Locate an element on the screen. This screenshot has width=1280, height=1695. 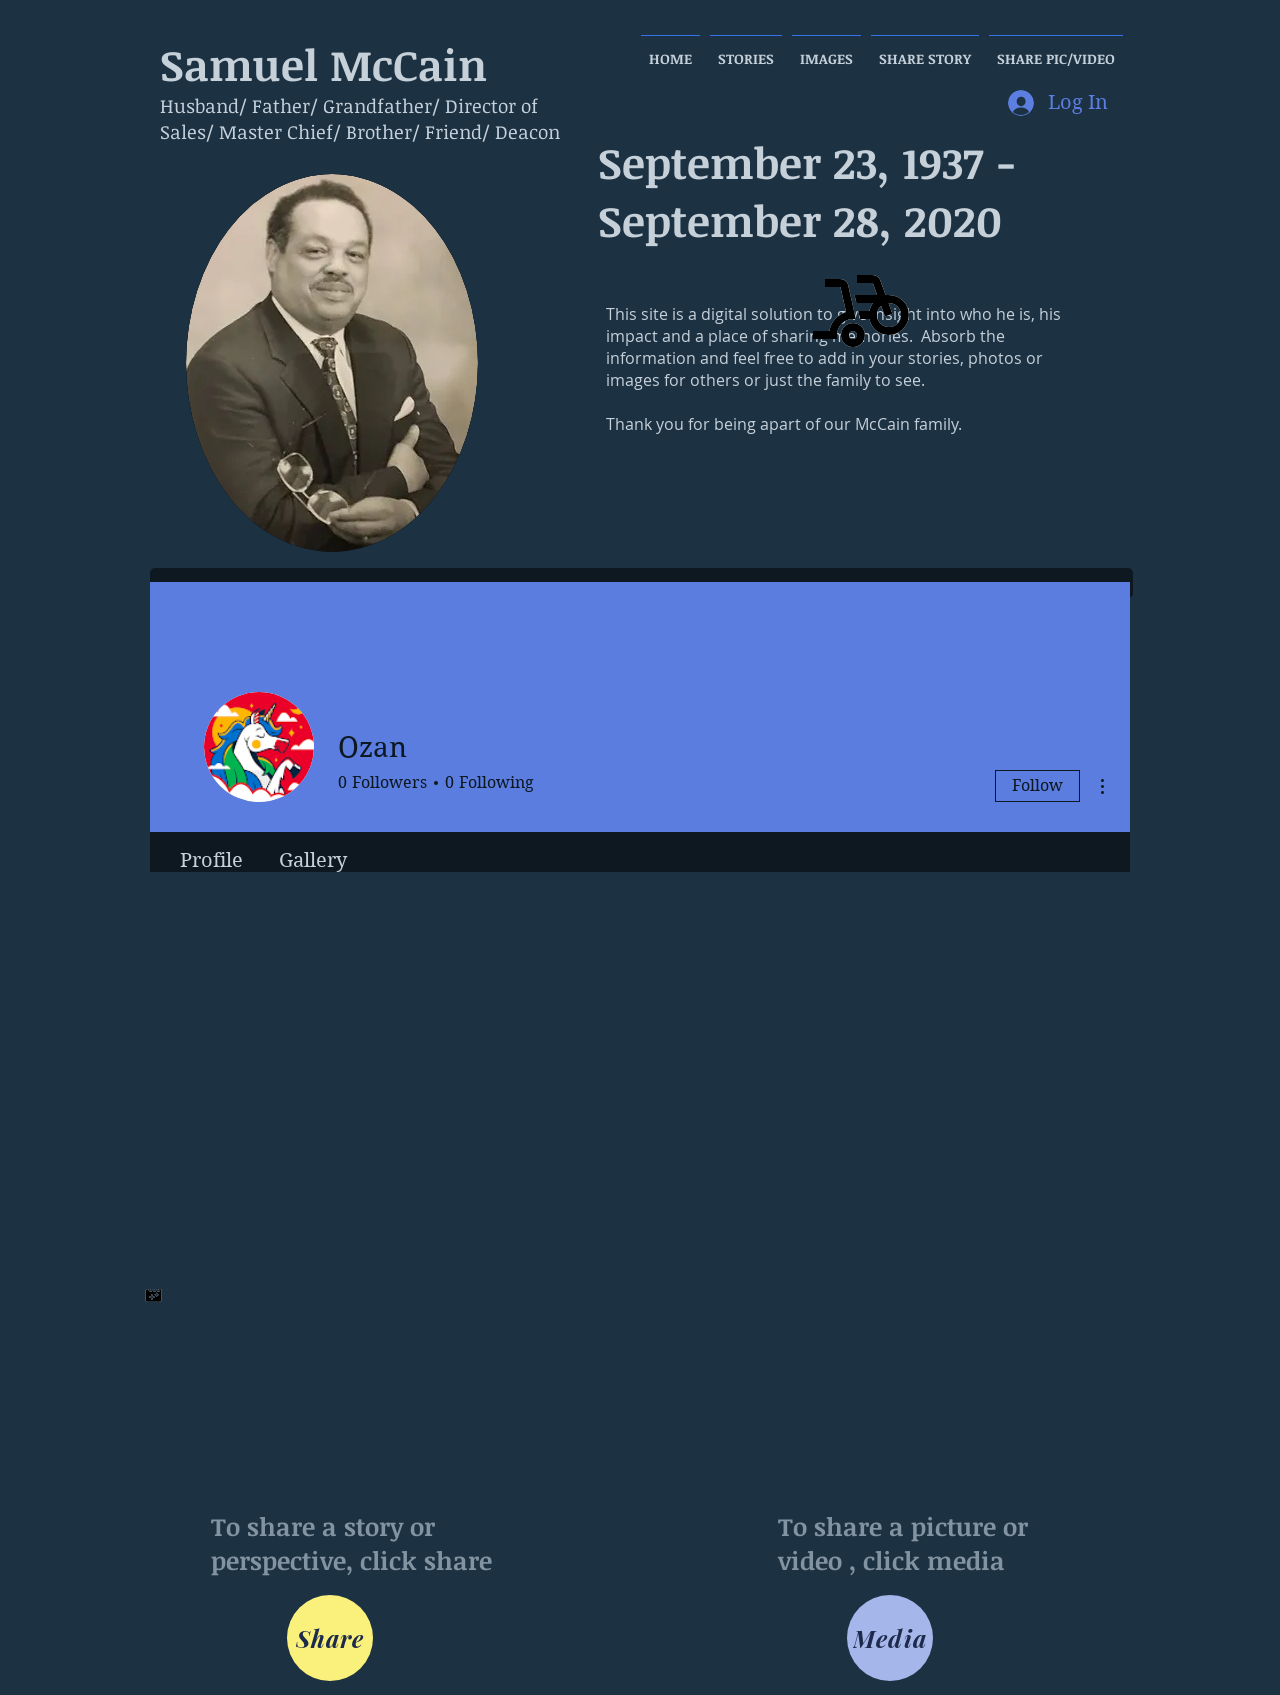
view bike and scooter rental options is located at coordinates (861, 311).